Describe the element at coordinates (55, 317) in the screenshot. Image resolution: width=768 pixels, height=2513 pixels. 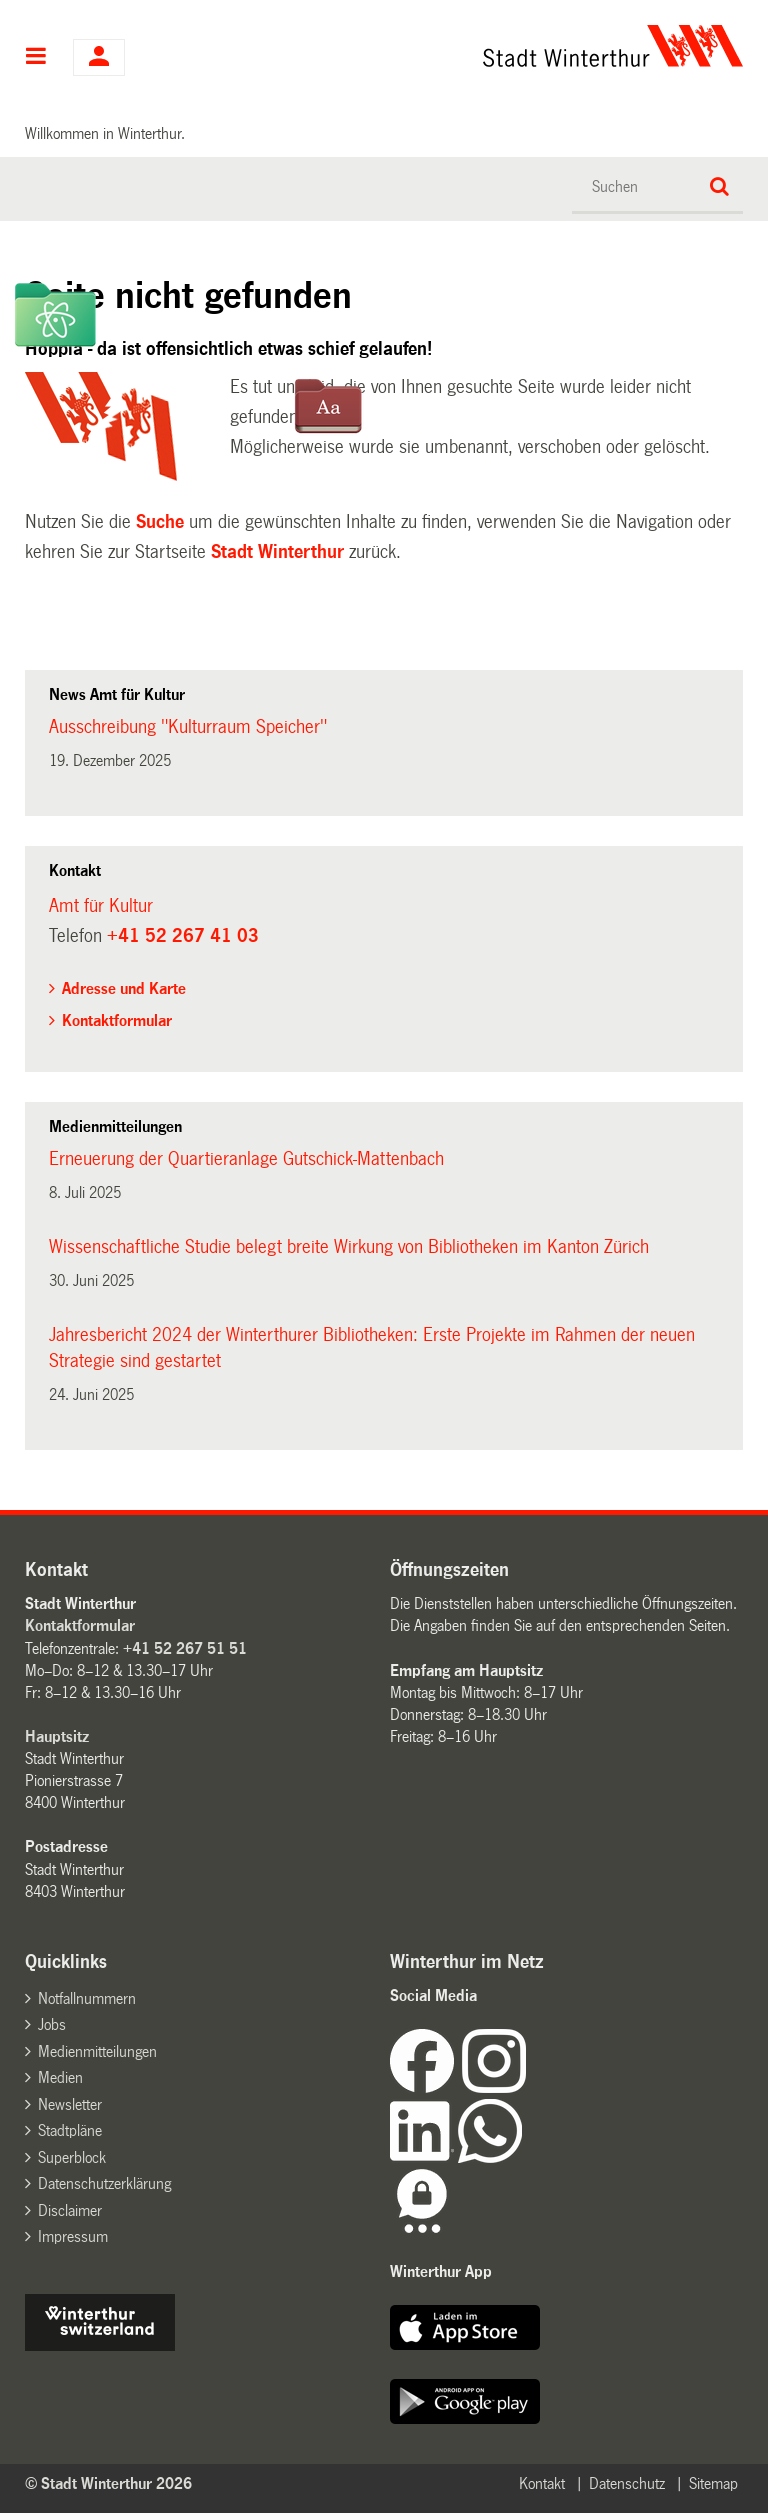
I see `open atom editor project folder` at that location.